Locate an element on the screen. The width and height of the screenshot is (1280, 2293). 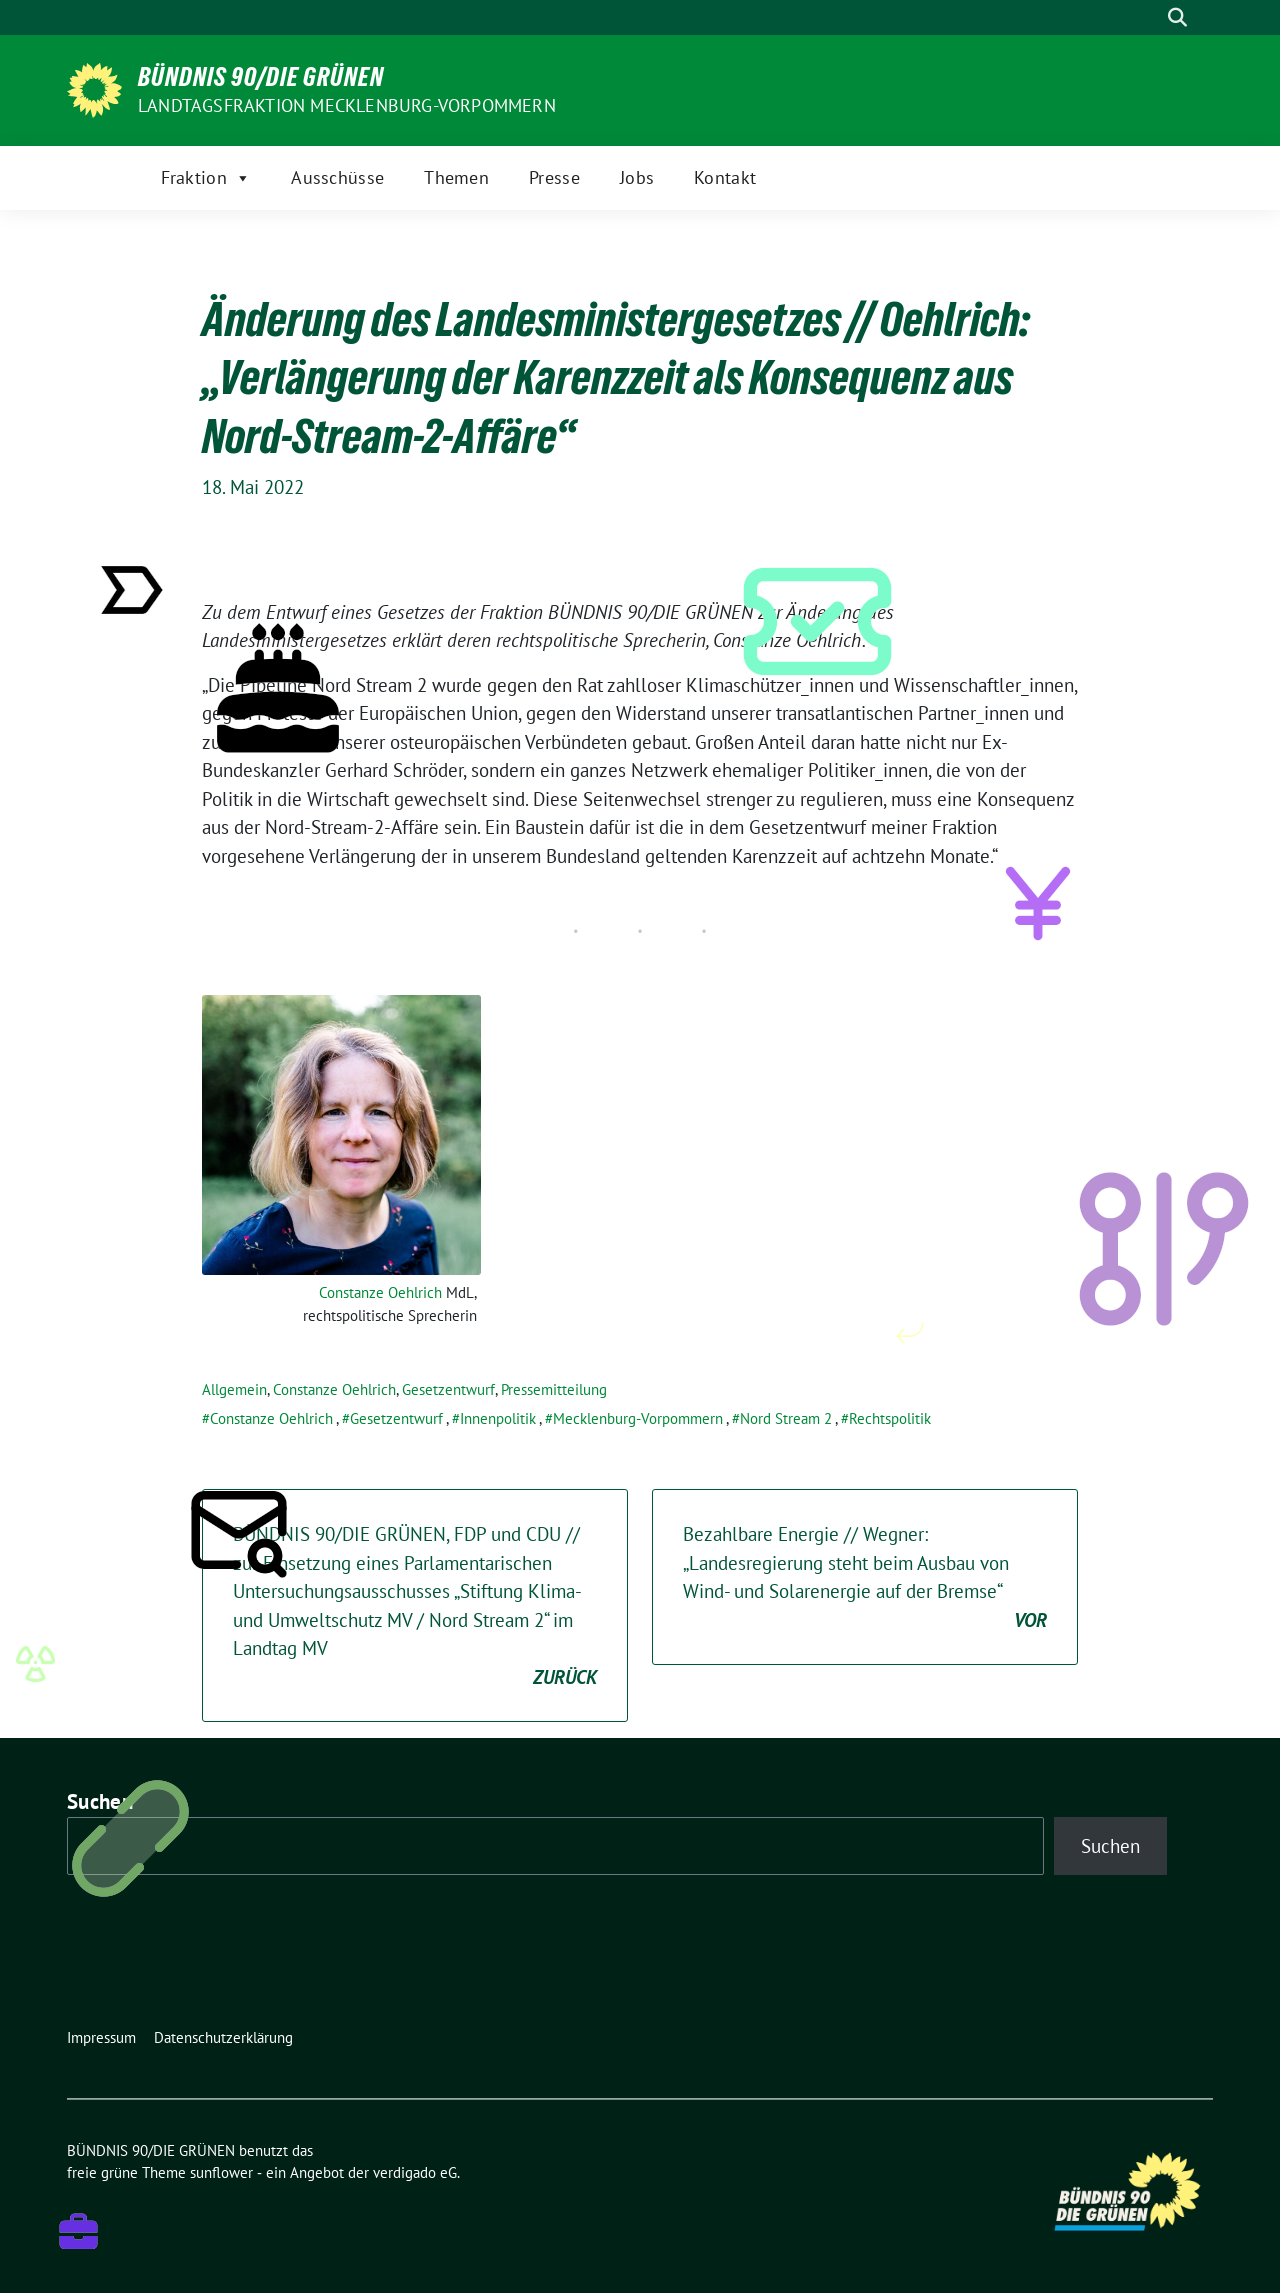
disconnect or unlink connected items is located at coordinates (130, 1838).